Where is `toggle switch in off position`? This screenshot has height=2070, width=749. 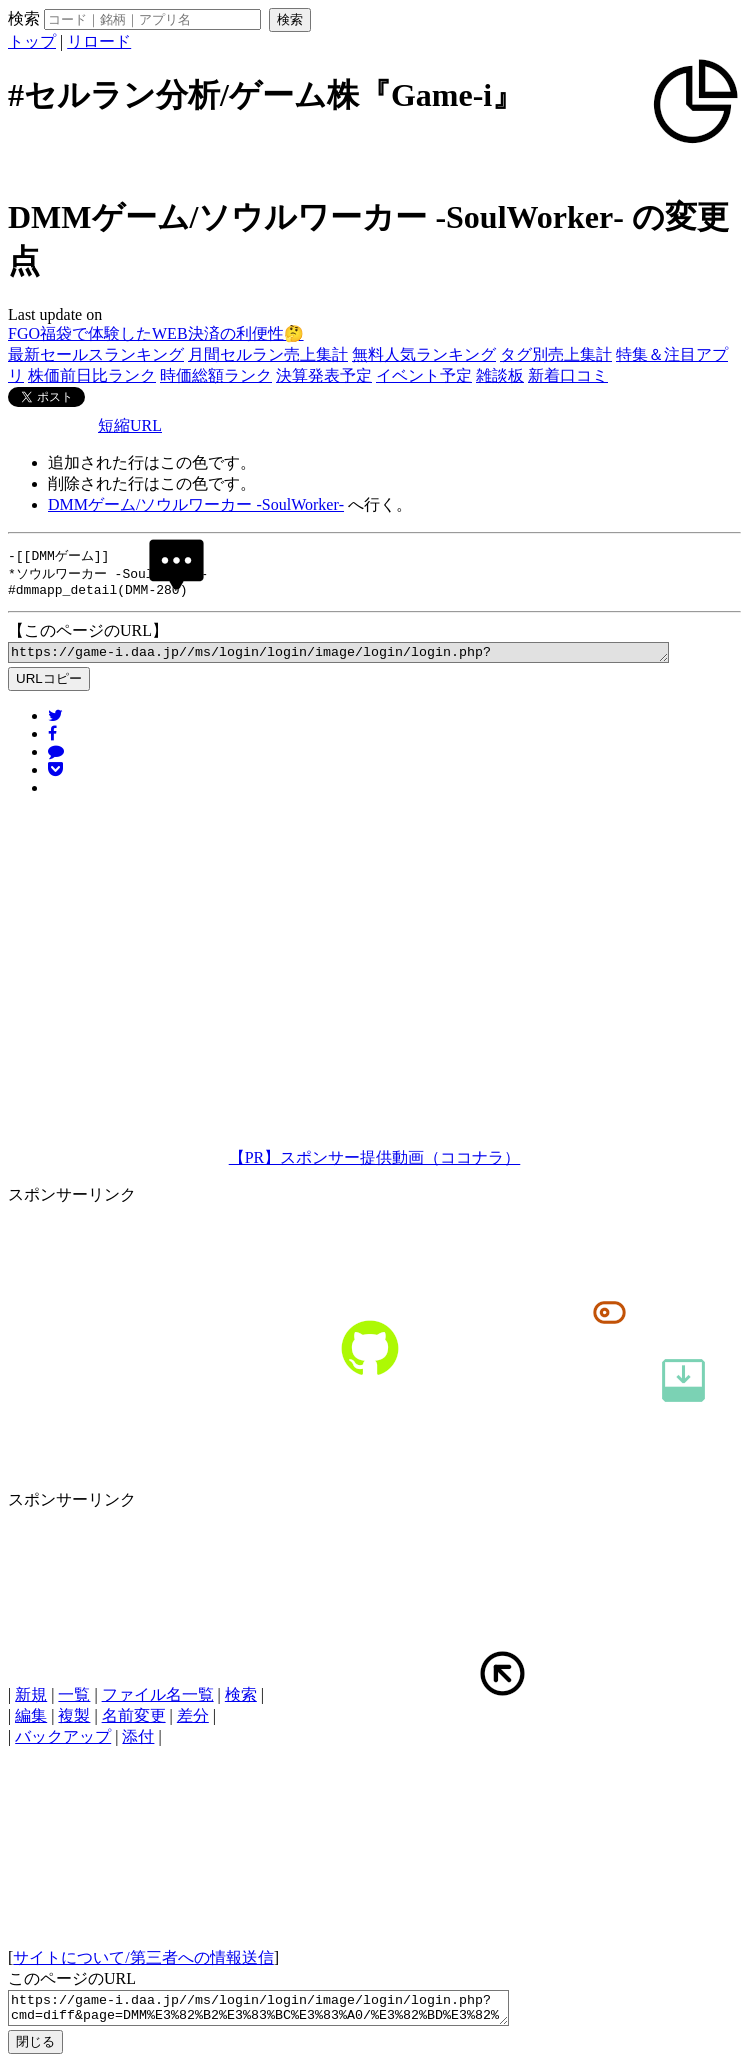
toggle switch in off position is located at coordinates (609, 1312).